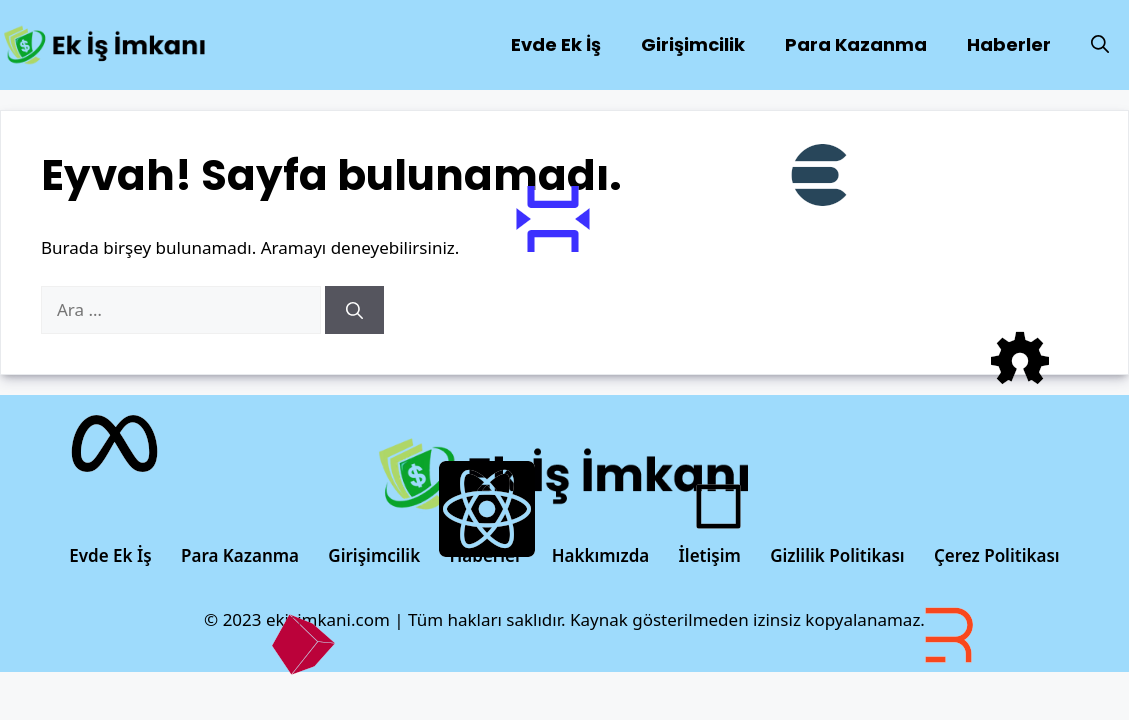 The image size is (1129, 720). Describe the element at coordinates (553, 219) in the screenshot. I see `insert a page break or section divider` at that location.